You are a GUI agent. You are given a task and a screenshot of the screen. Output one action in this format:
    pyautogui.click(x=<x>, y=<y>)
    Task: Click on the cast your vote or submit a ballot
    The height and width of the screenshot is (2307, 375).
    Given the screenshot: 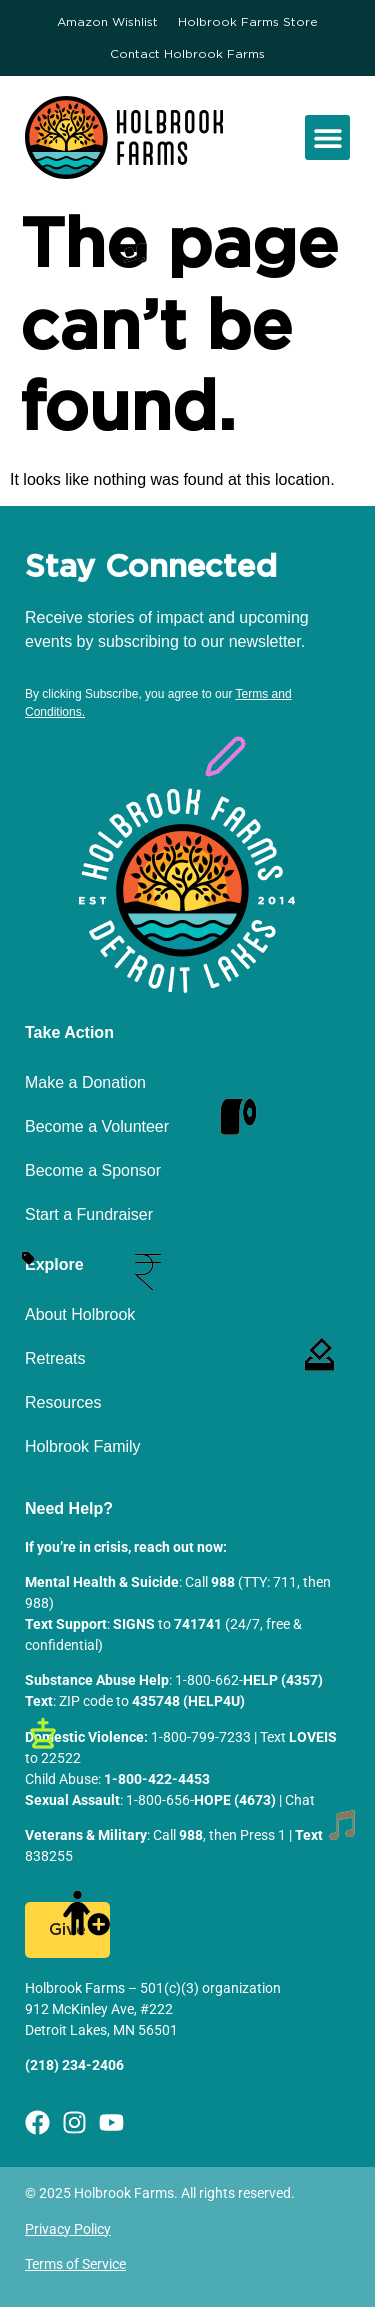 What is the action you would take?
    pyautogui.click(x=319, y=1354)
    